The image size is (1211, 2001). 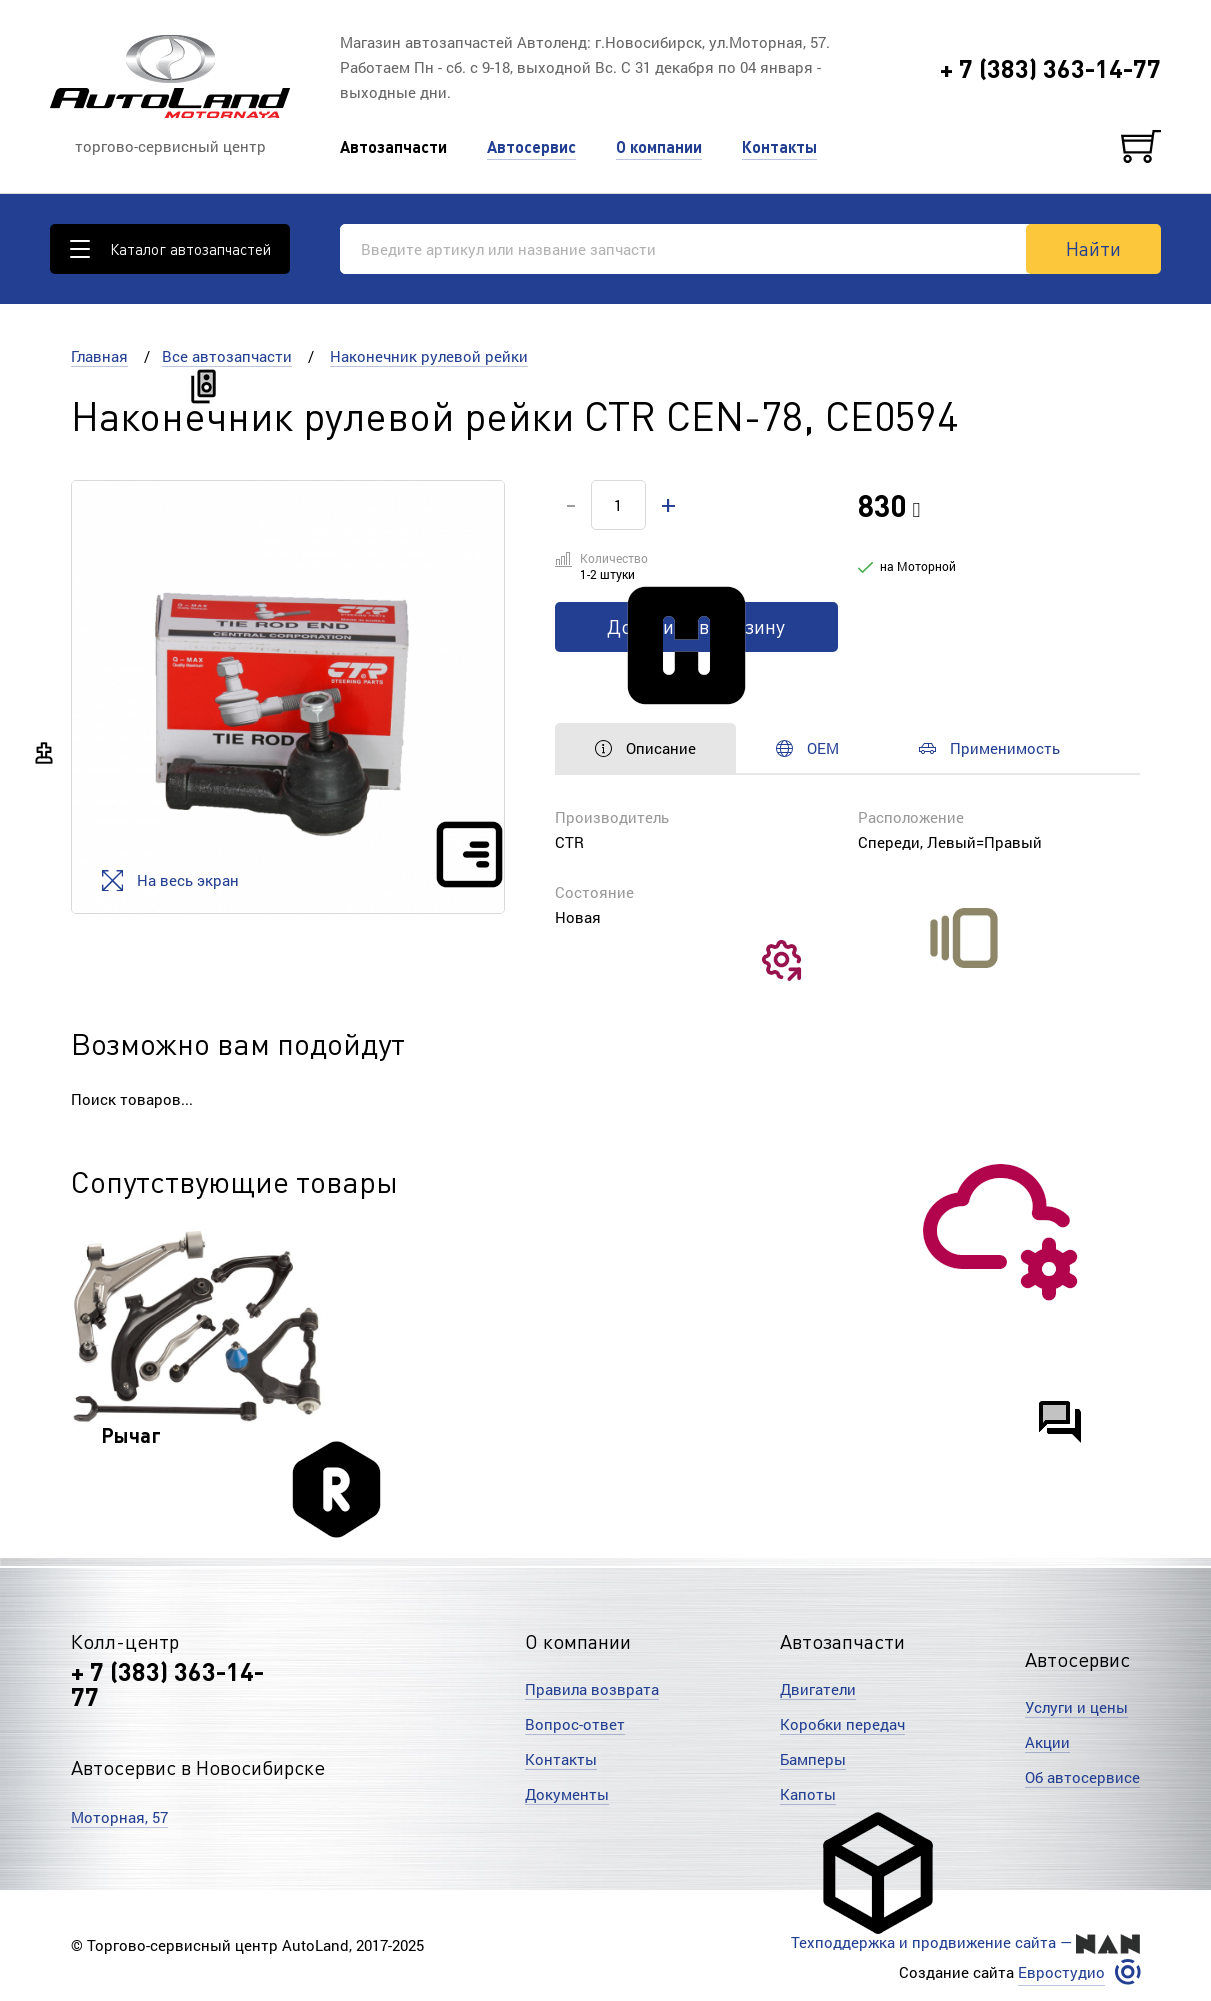 What do you see at coordinates (1060, 1422) in the screenshot?
I see `open forum or group discussion` at bounding box center [1060, 1422].